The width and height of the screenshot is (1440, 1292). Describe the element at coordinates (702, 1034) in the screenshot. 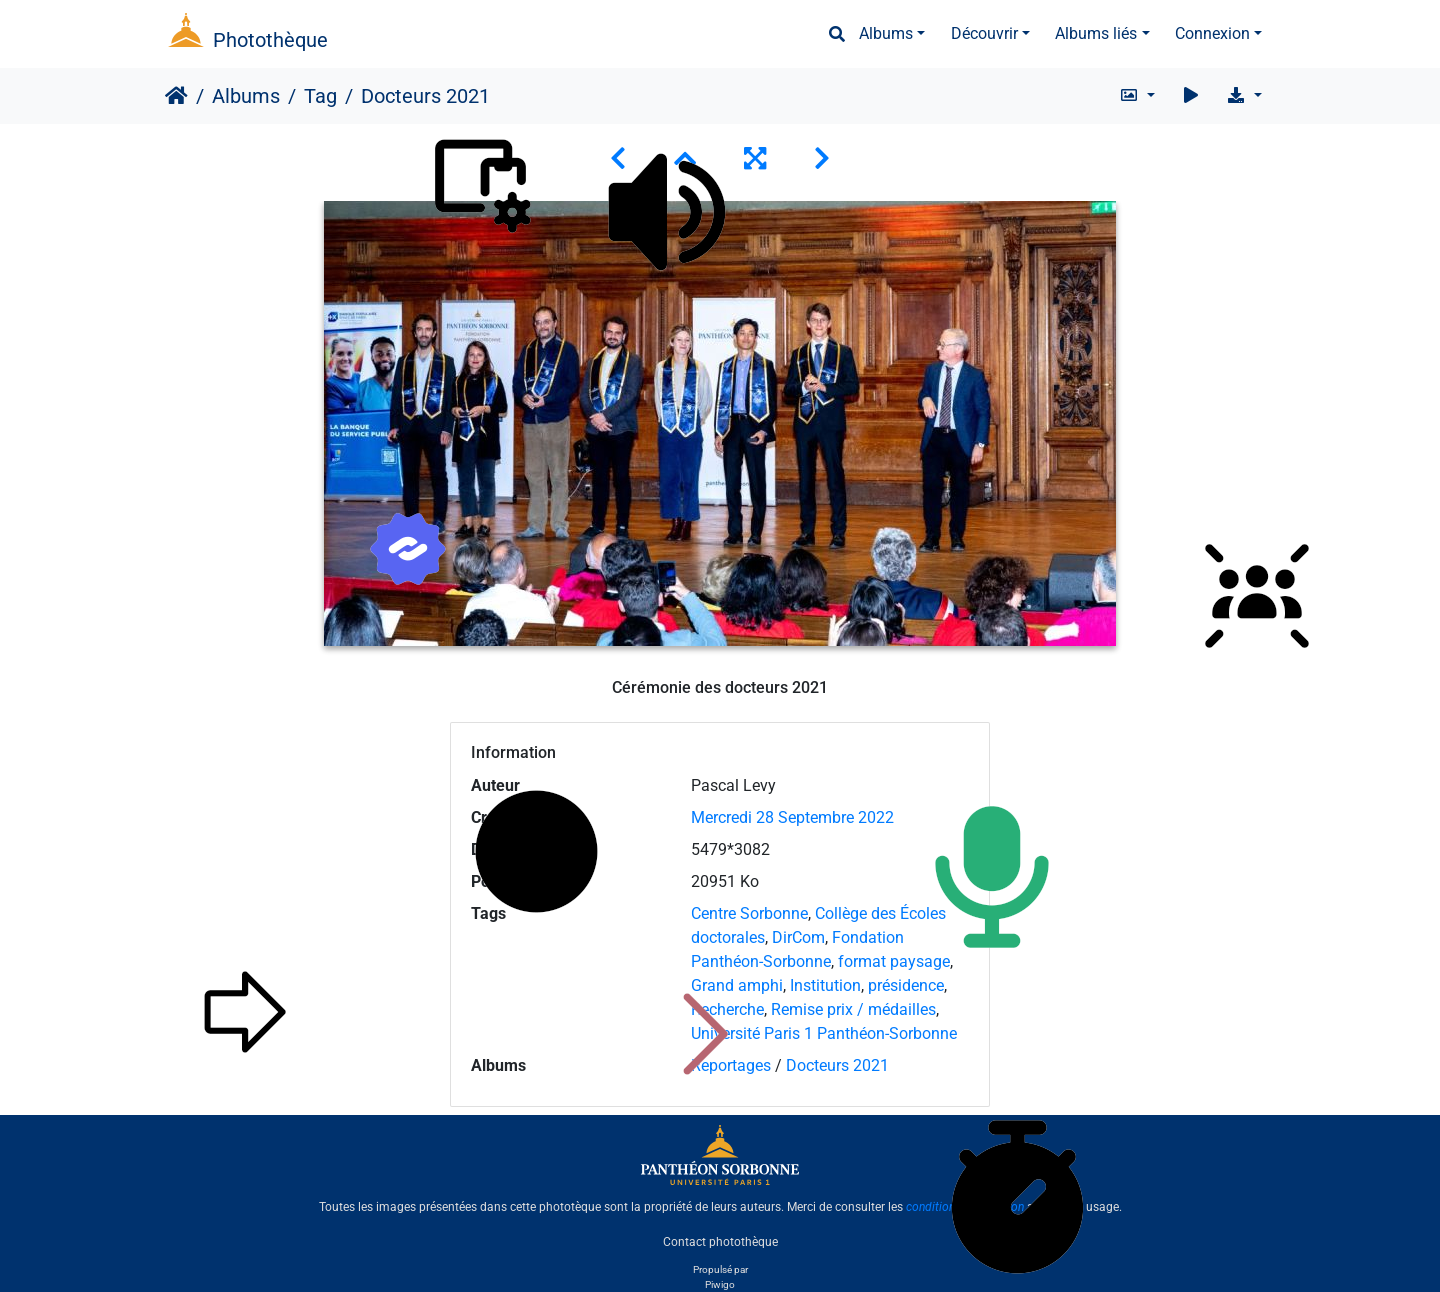

I see `navigate to the next item or page` at that location.